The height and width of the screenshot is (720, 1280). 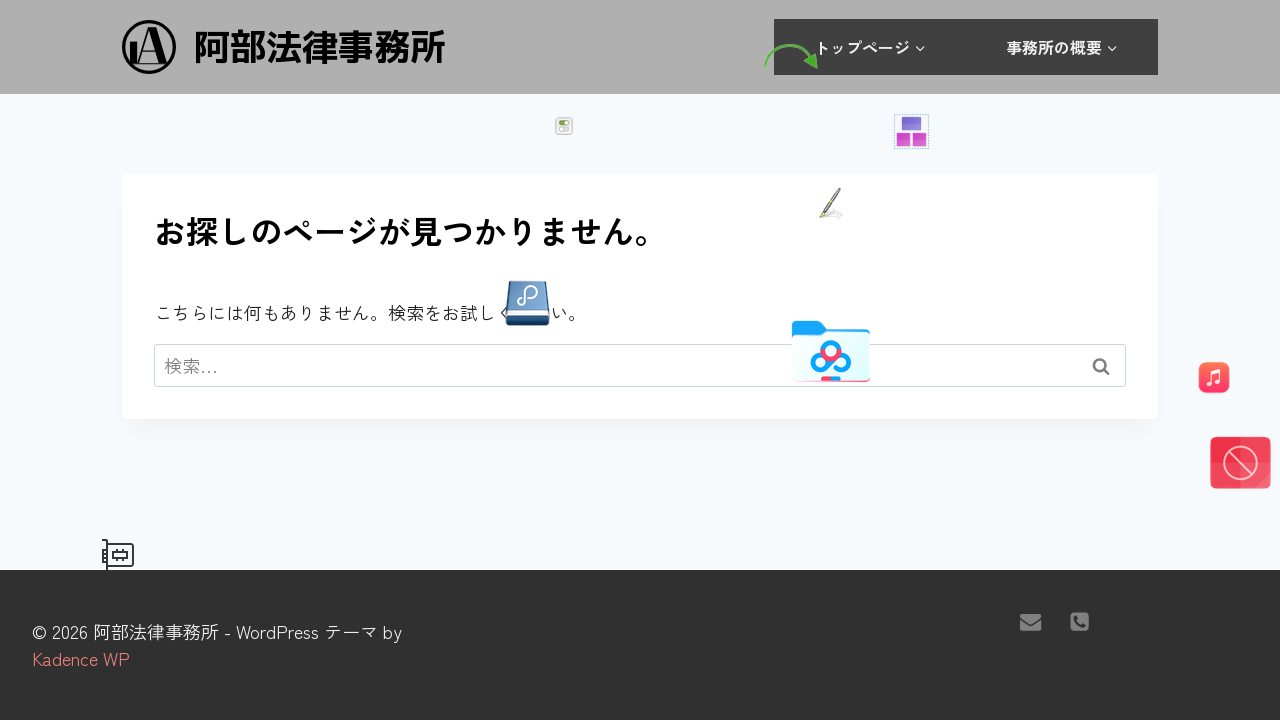 I want to click on indicates a missing or broken image, so click(x=1240, y=460).